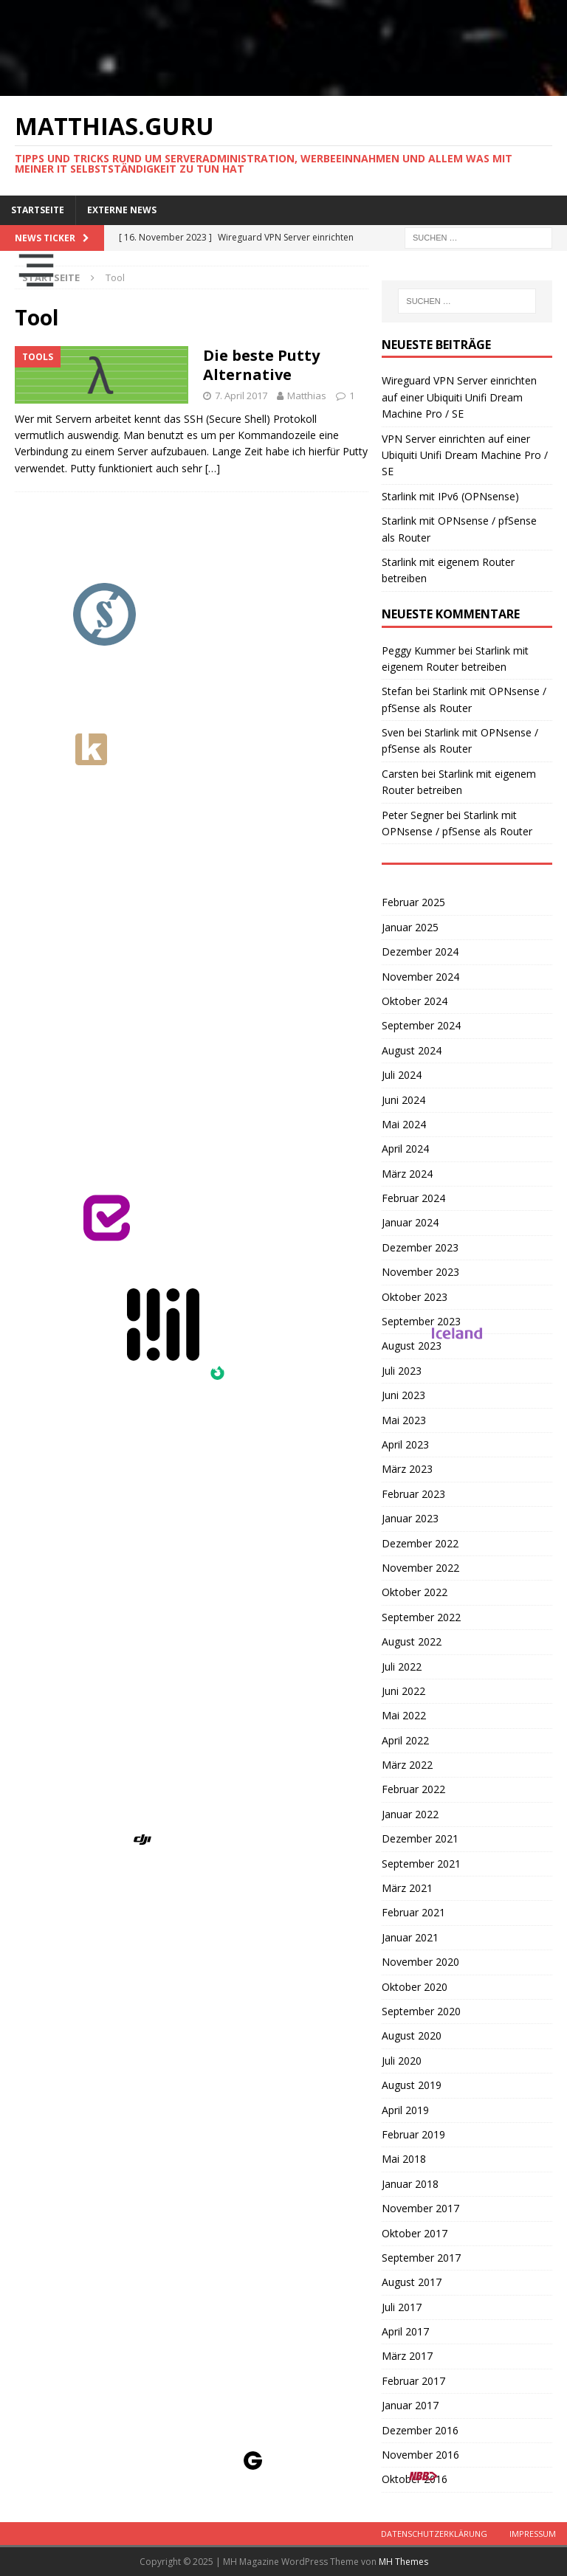  I want to click on open Firefox browser, so click(217, 1372).